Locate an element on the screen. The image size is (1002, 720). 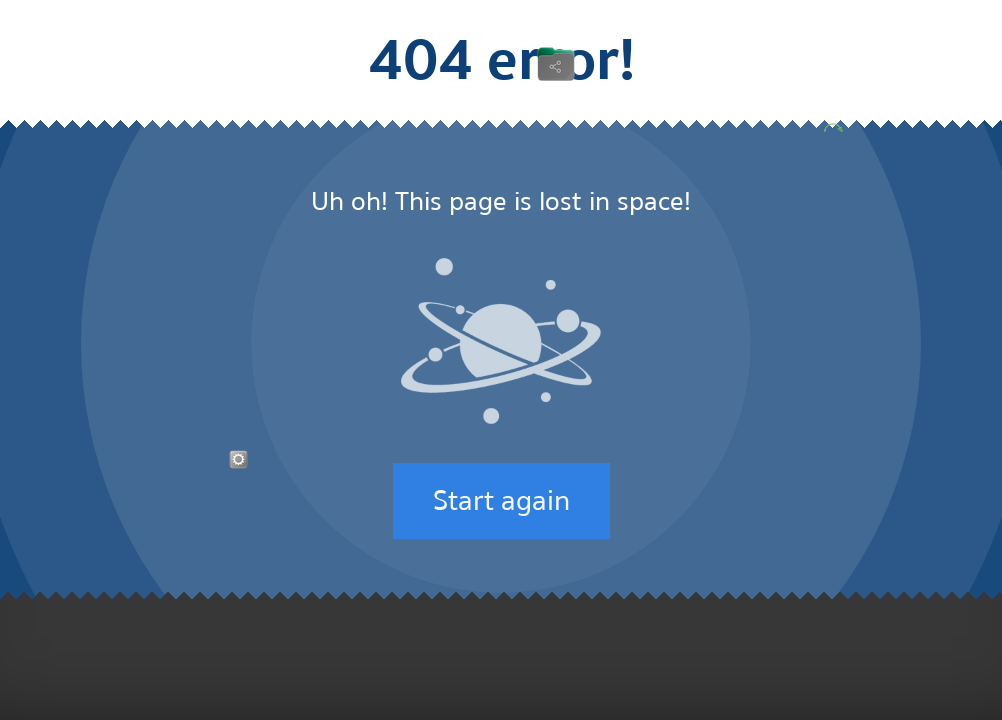
access your public shared folder is located at coordinates (556, 64).